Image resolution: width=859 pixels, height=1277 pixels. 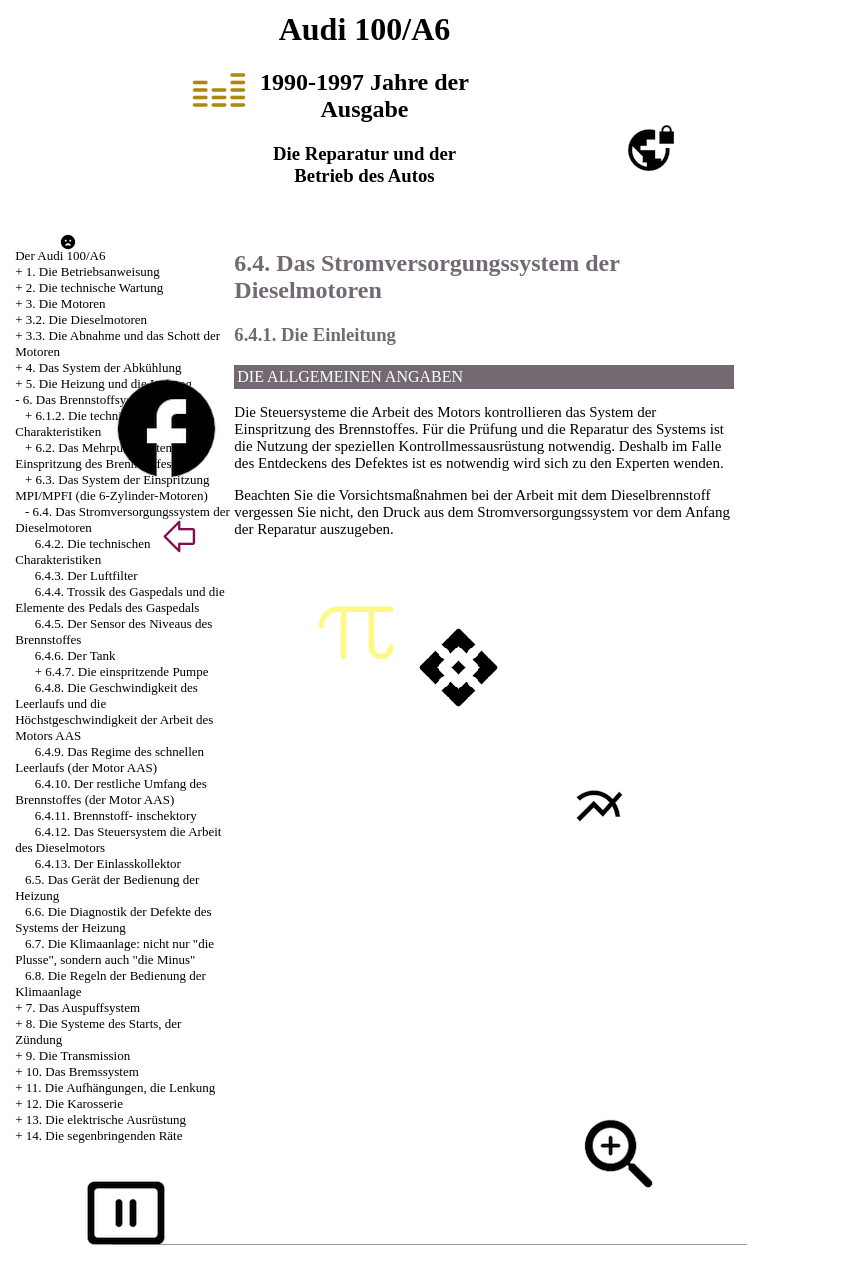 I want to click on go back to the previous screen, so click(x=180, y=536).